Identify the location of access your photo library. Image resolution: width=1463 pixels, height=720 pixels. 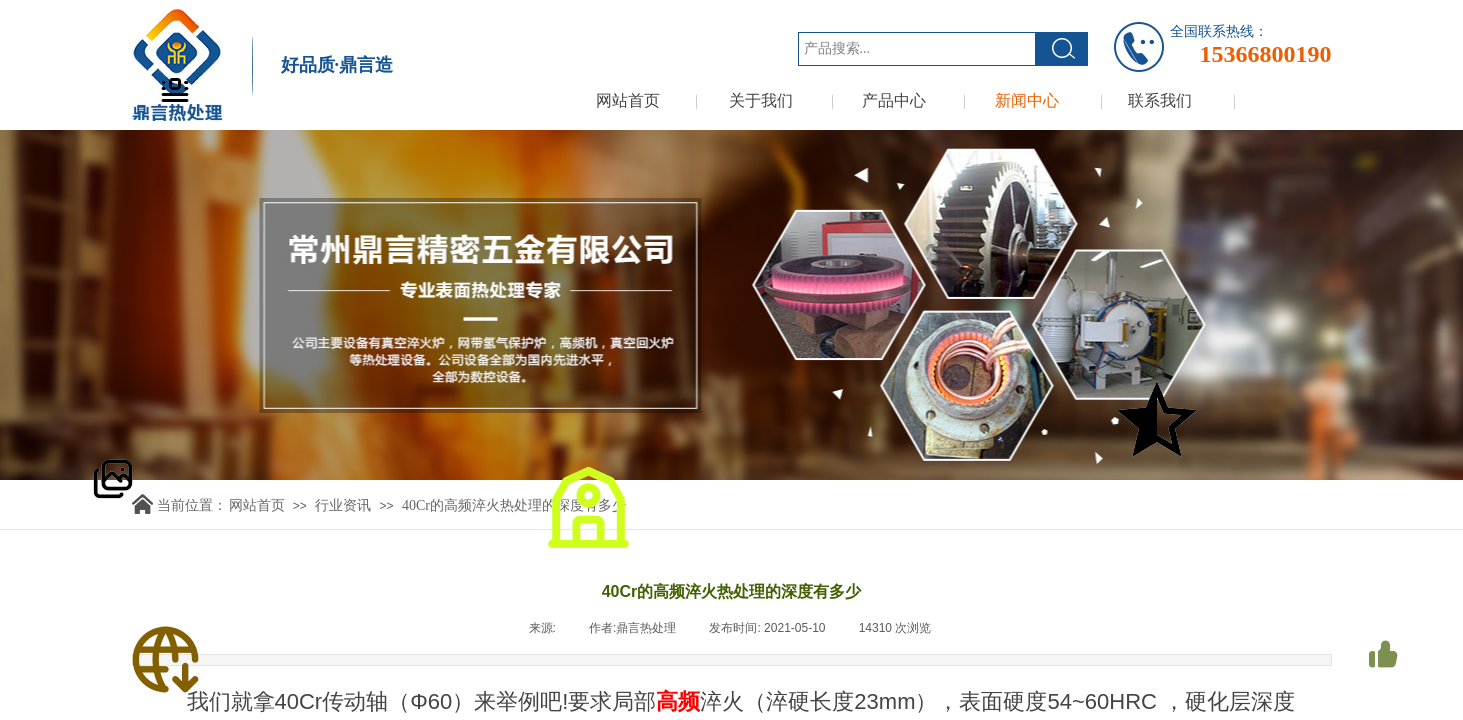
(113, 479).